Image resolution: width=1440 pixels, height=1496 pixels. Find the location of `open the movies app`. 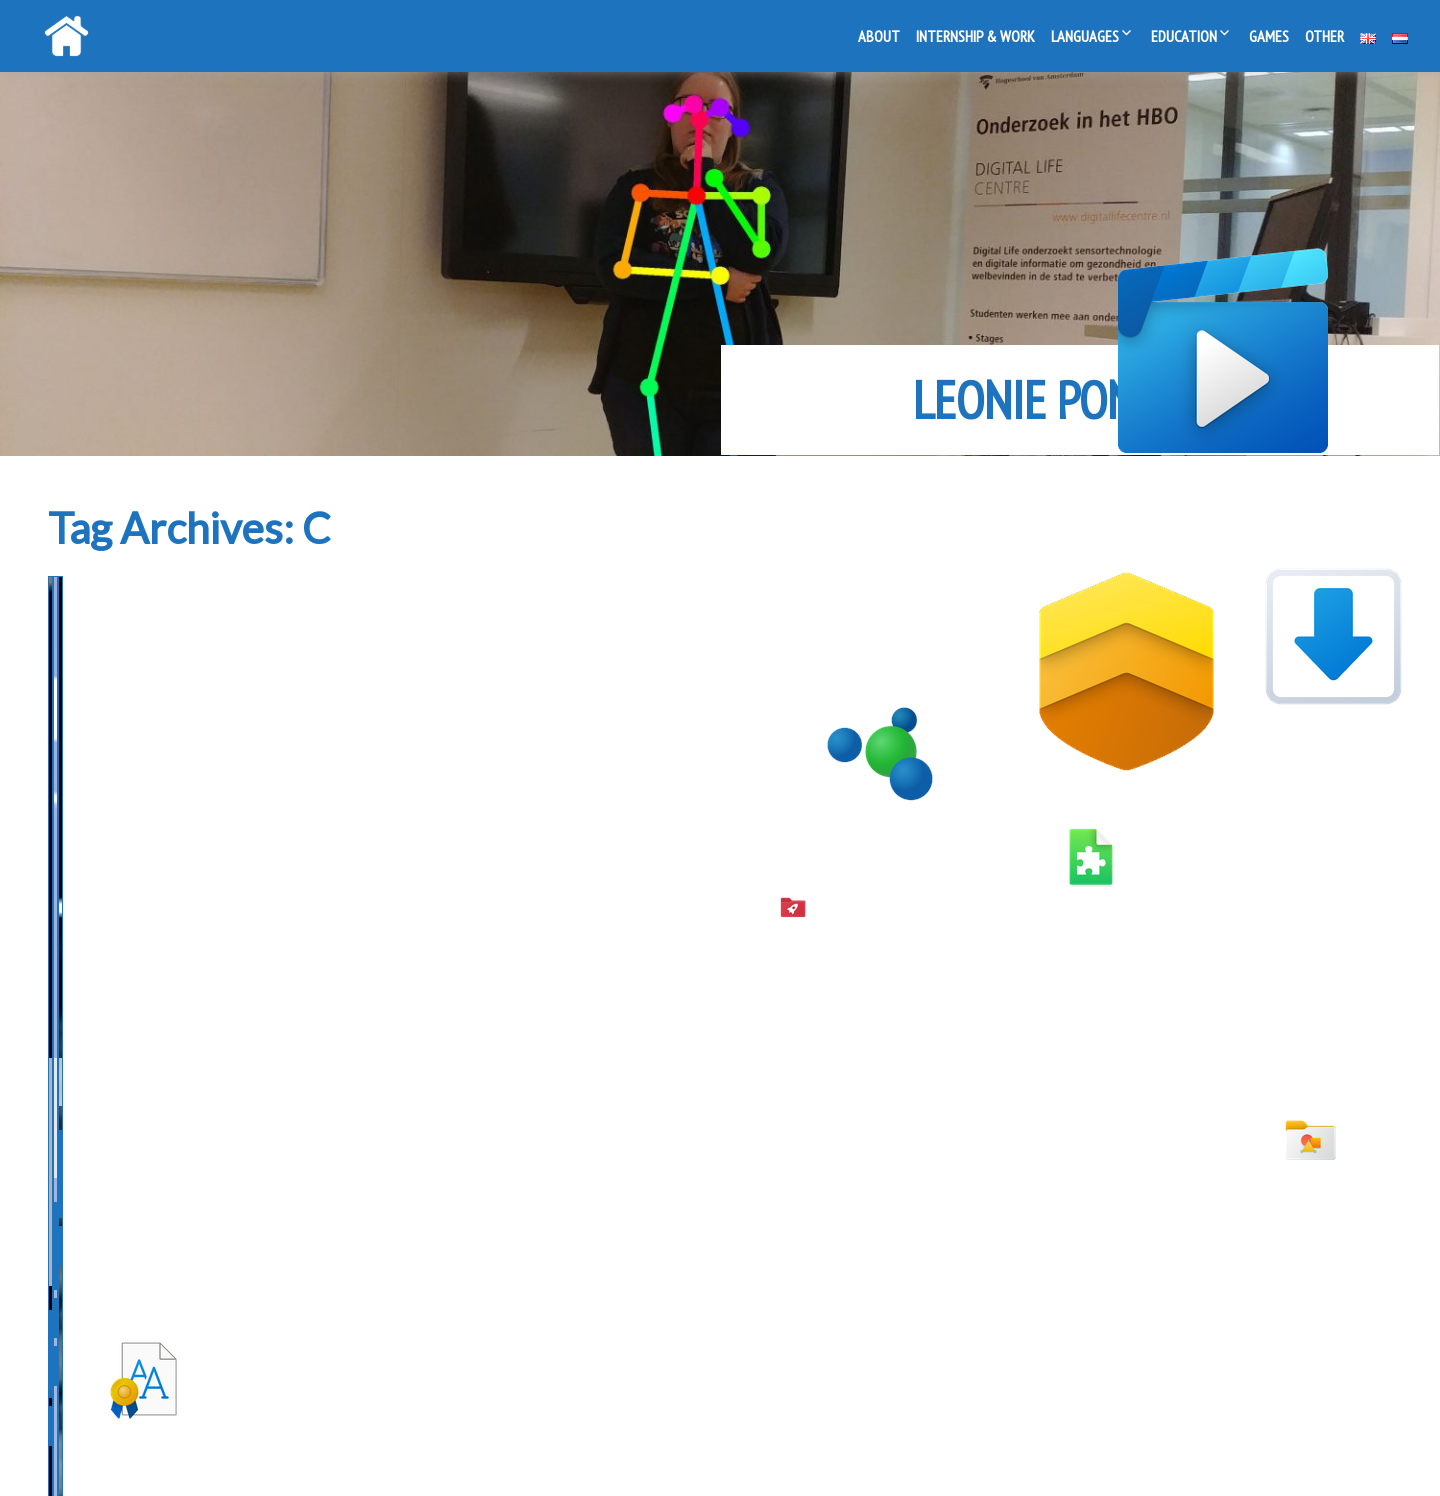

open the movies app is located at coordinates (1223, 348).